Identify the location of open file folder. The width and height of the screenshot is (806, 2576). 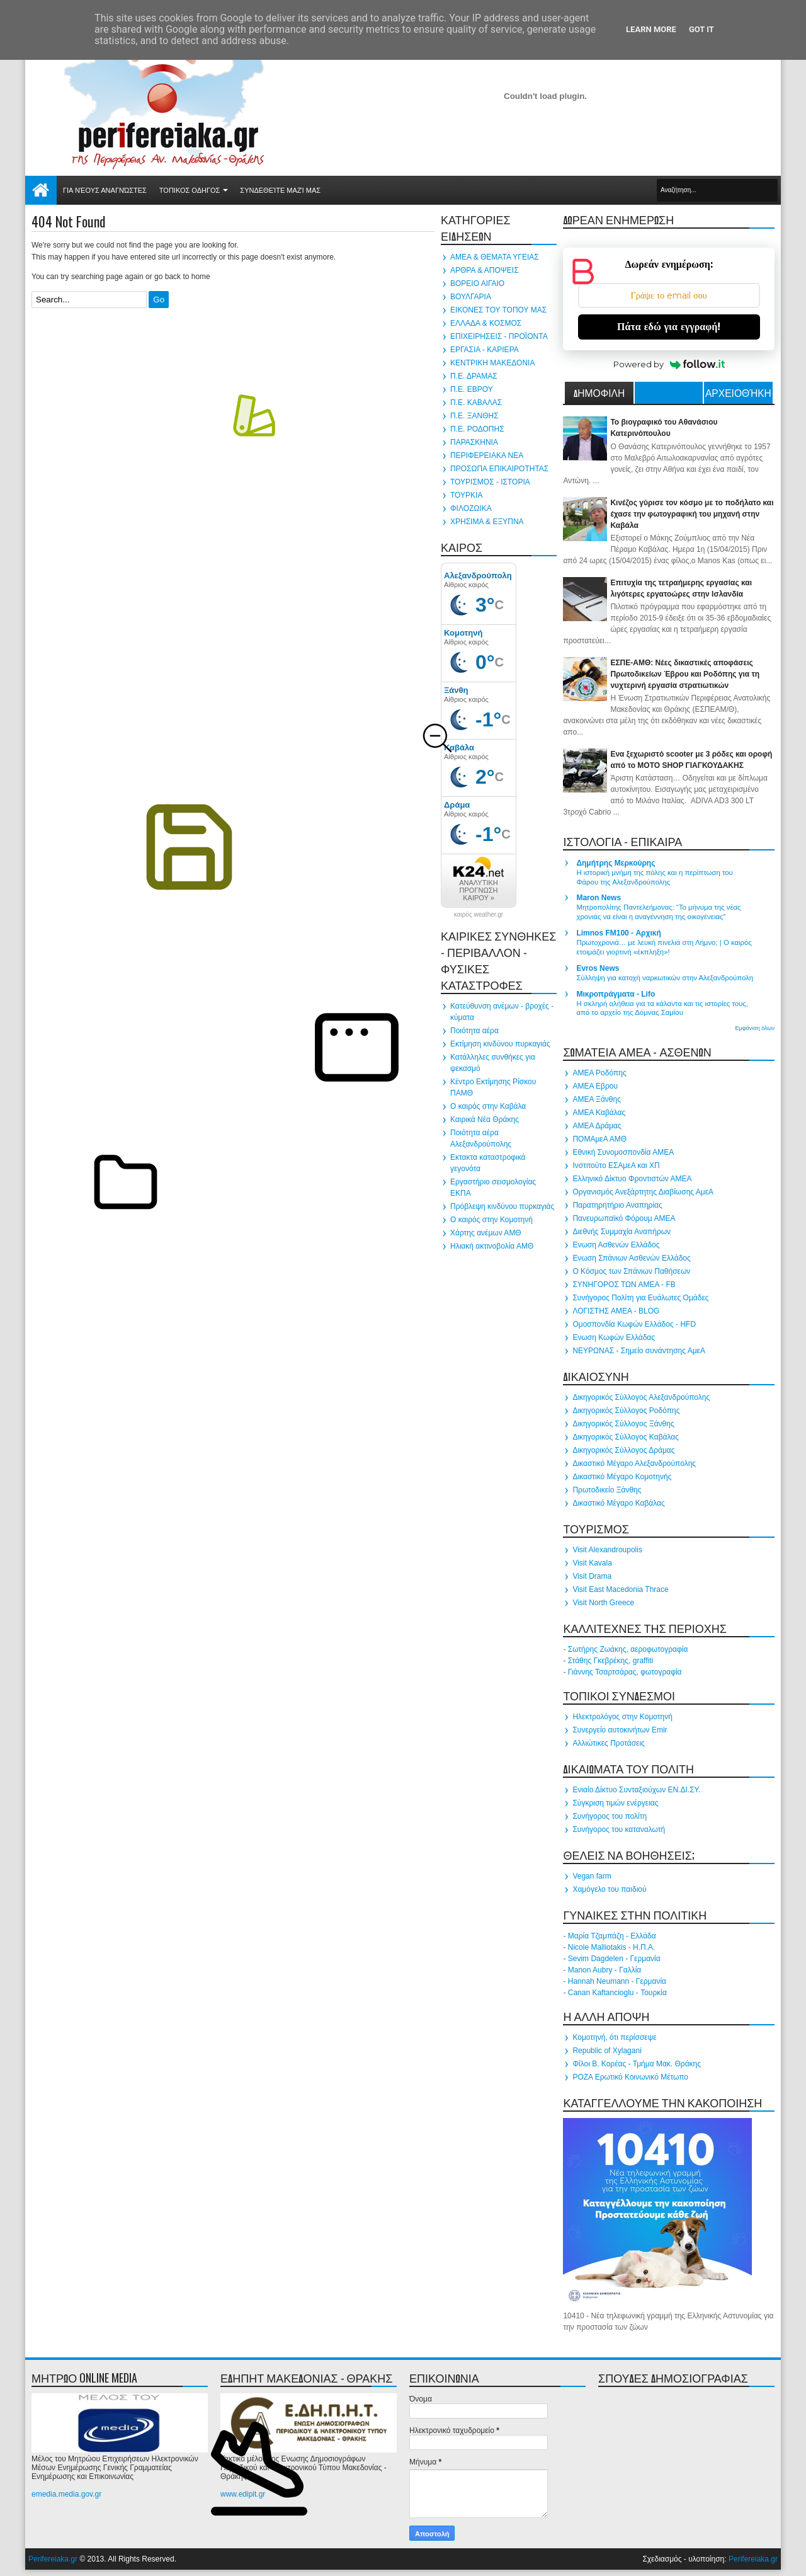
(125, 1183).